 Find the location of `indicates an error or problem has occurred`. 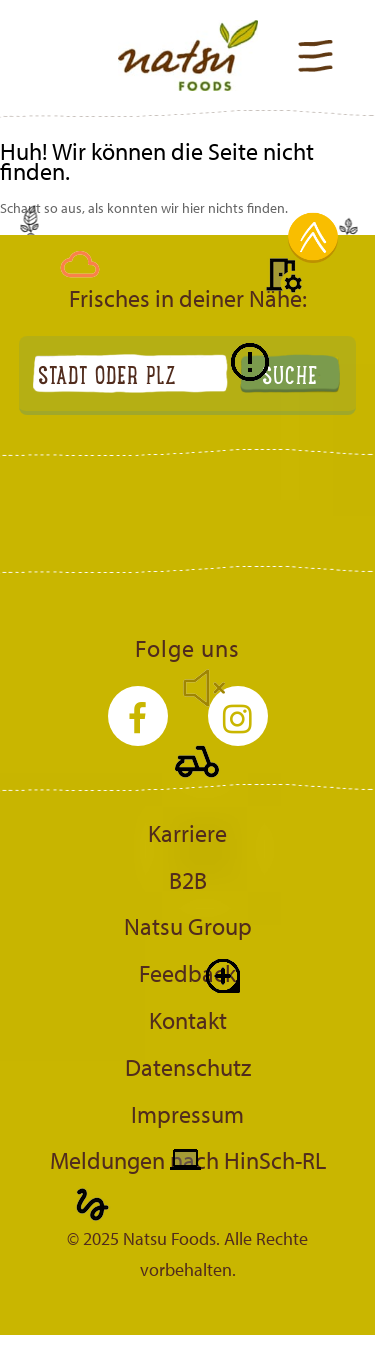

indicates an error or problem has occurred is located at coordinates (250, 362).